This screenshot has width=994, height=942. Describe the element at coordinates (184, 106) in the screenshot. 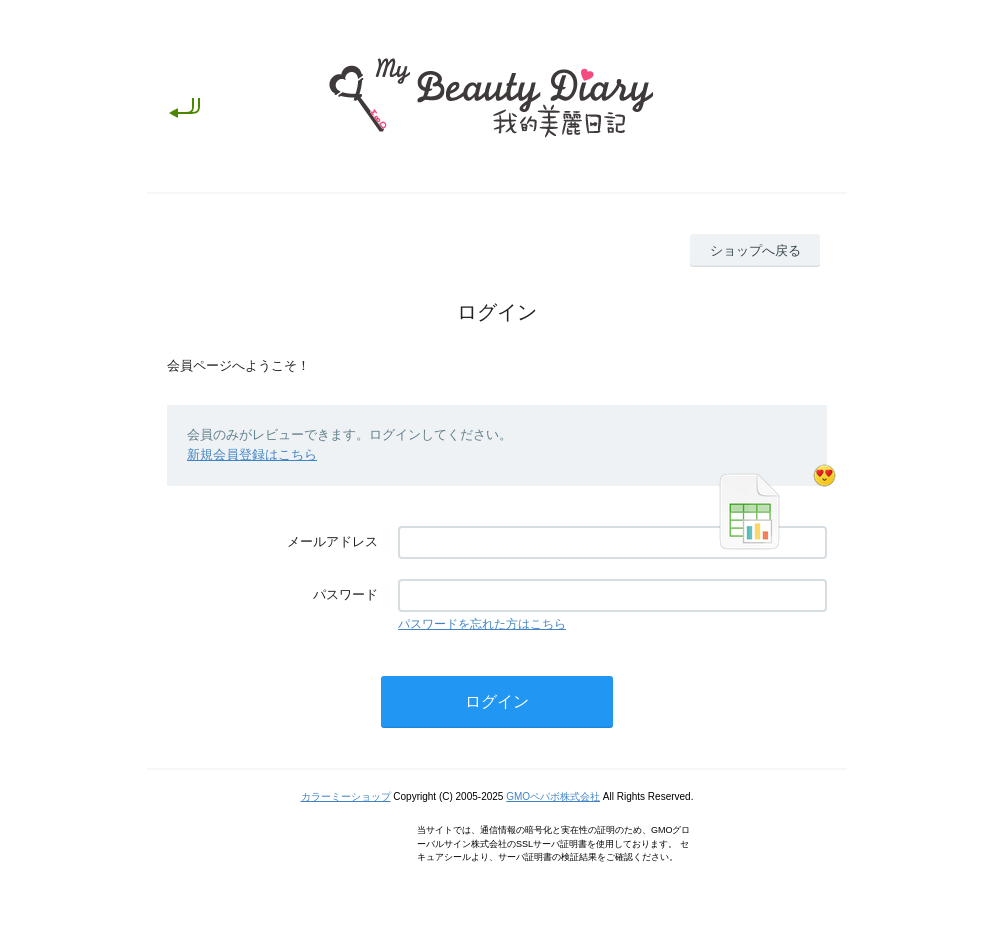

I see `reply to all recipients of an email` at that location.